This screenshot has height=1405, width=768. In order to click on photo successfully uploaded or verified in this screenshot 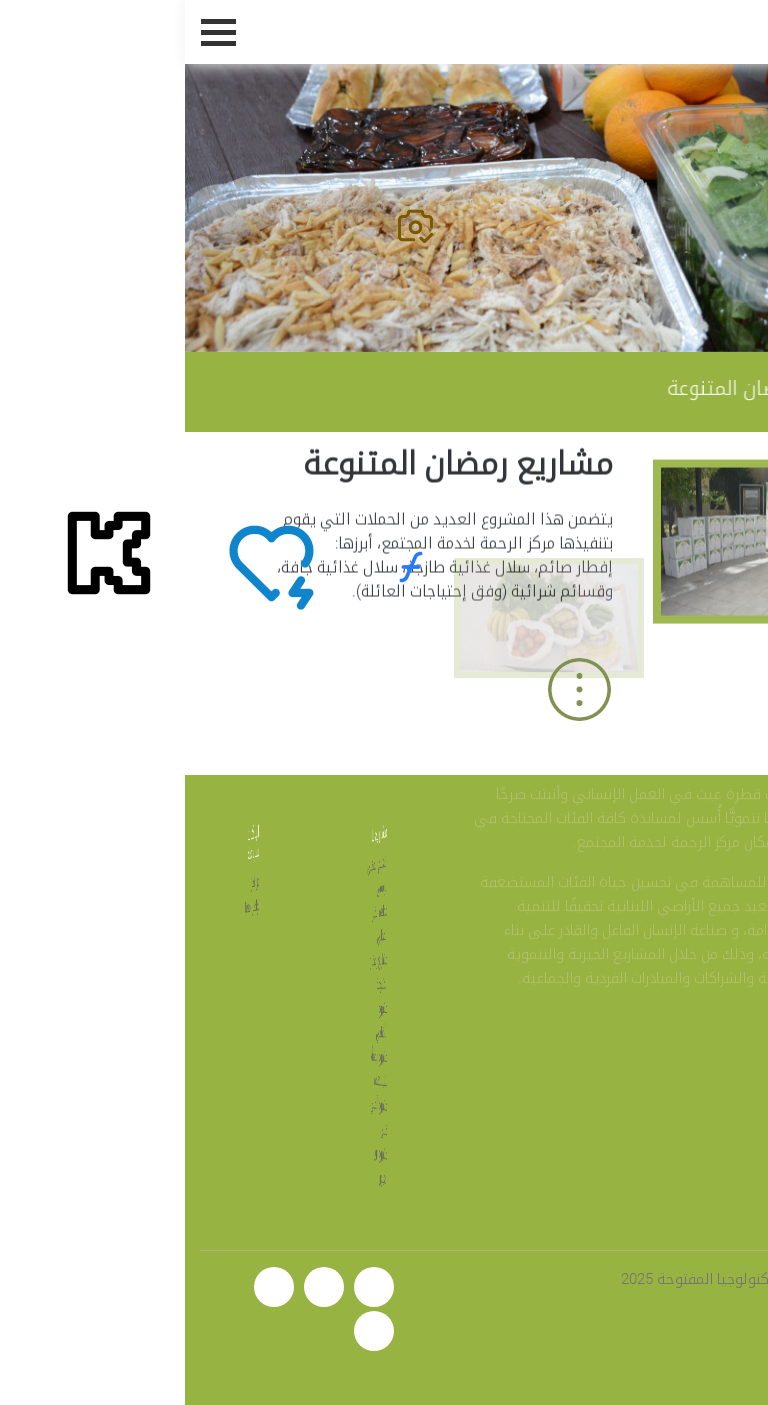, I will do `click(415, 225)`.